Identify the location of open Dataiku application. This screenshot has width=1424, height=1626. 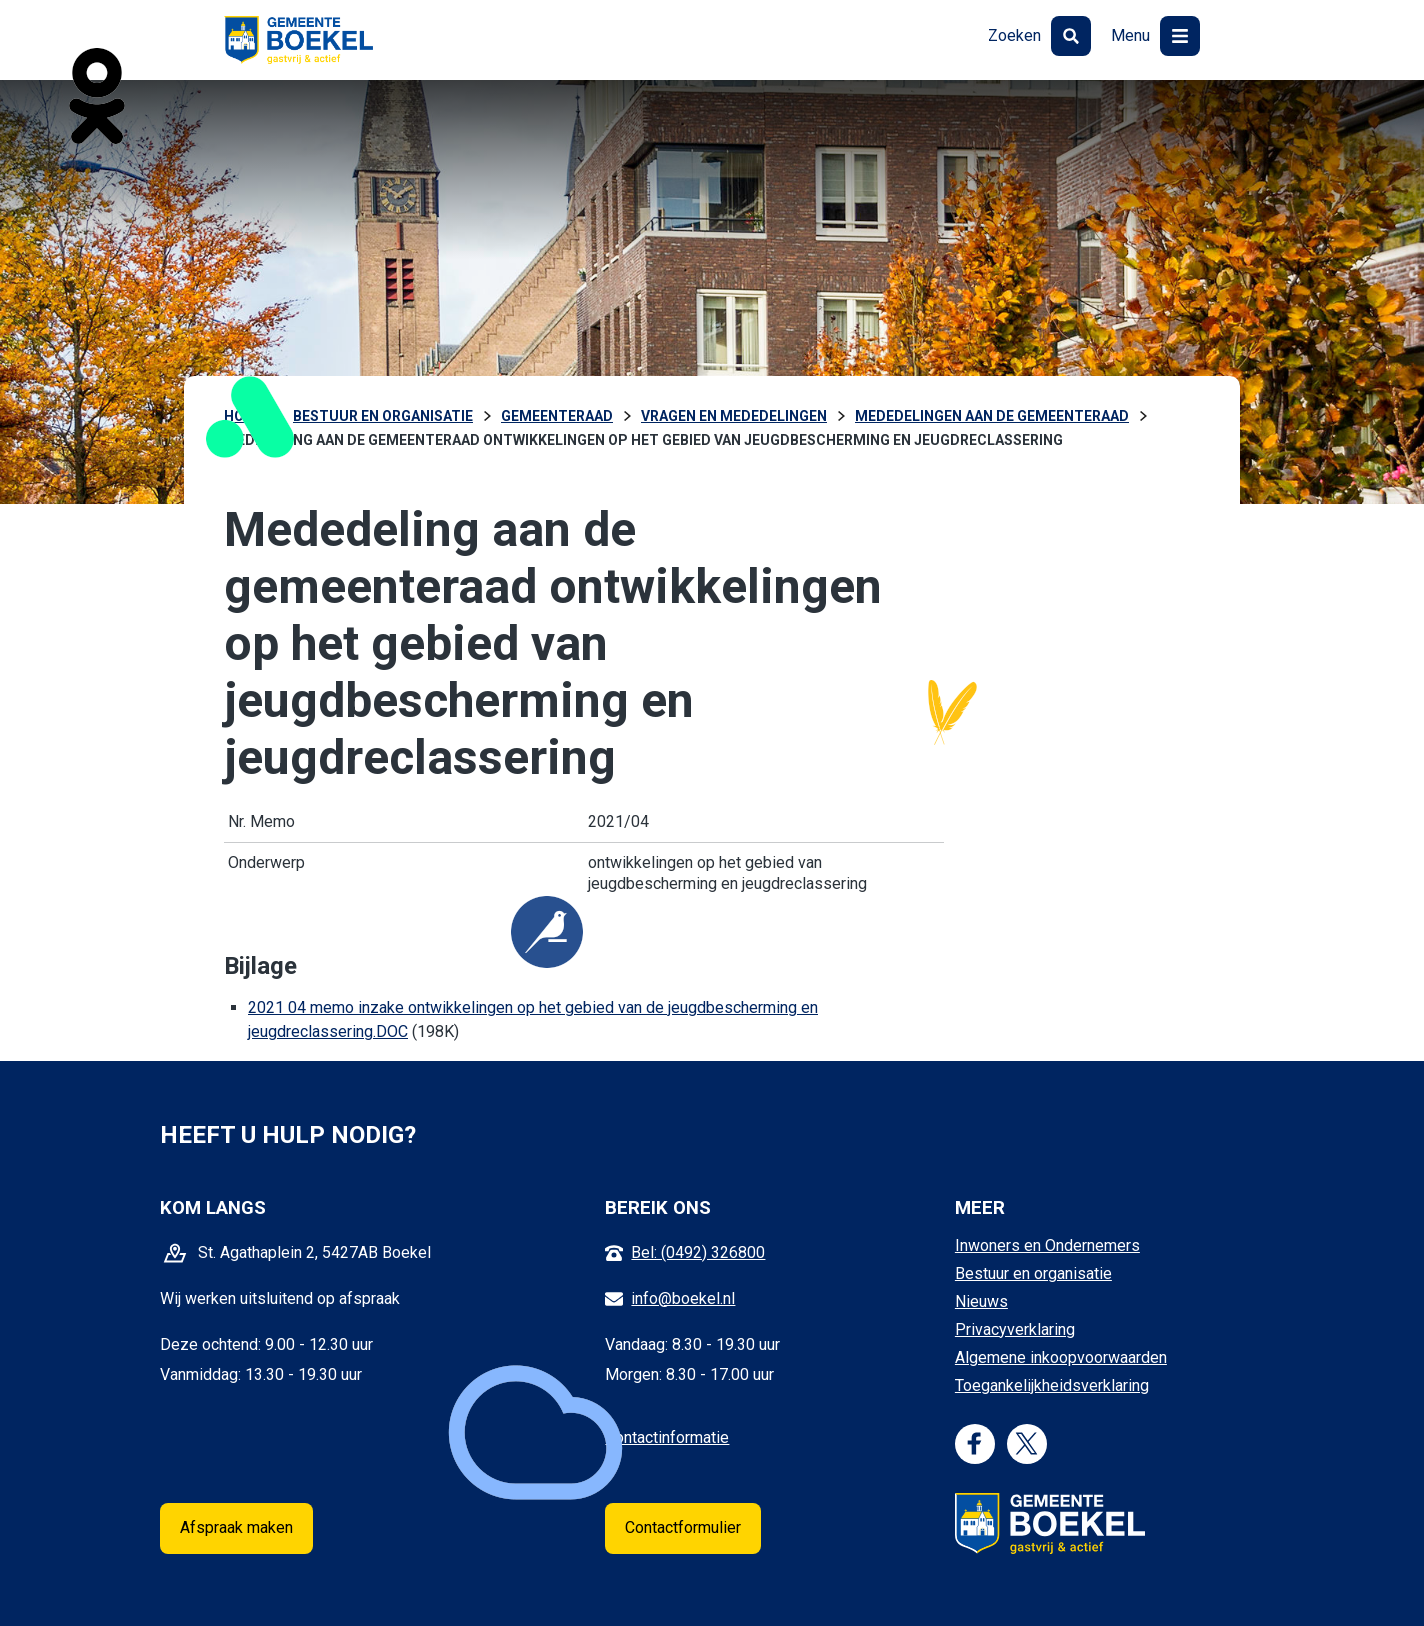
(547, 932).